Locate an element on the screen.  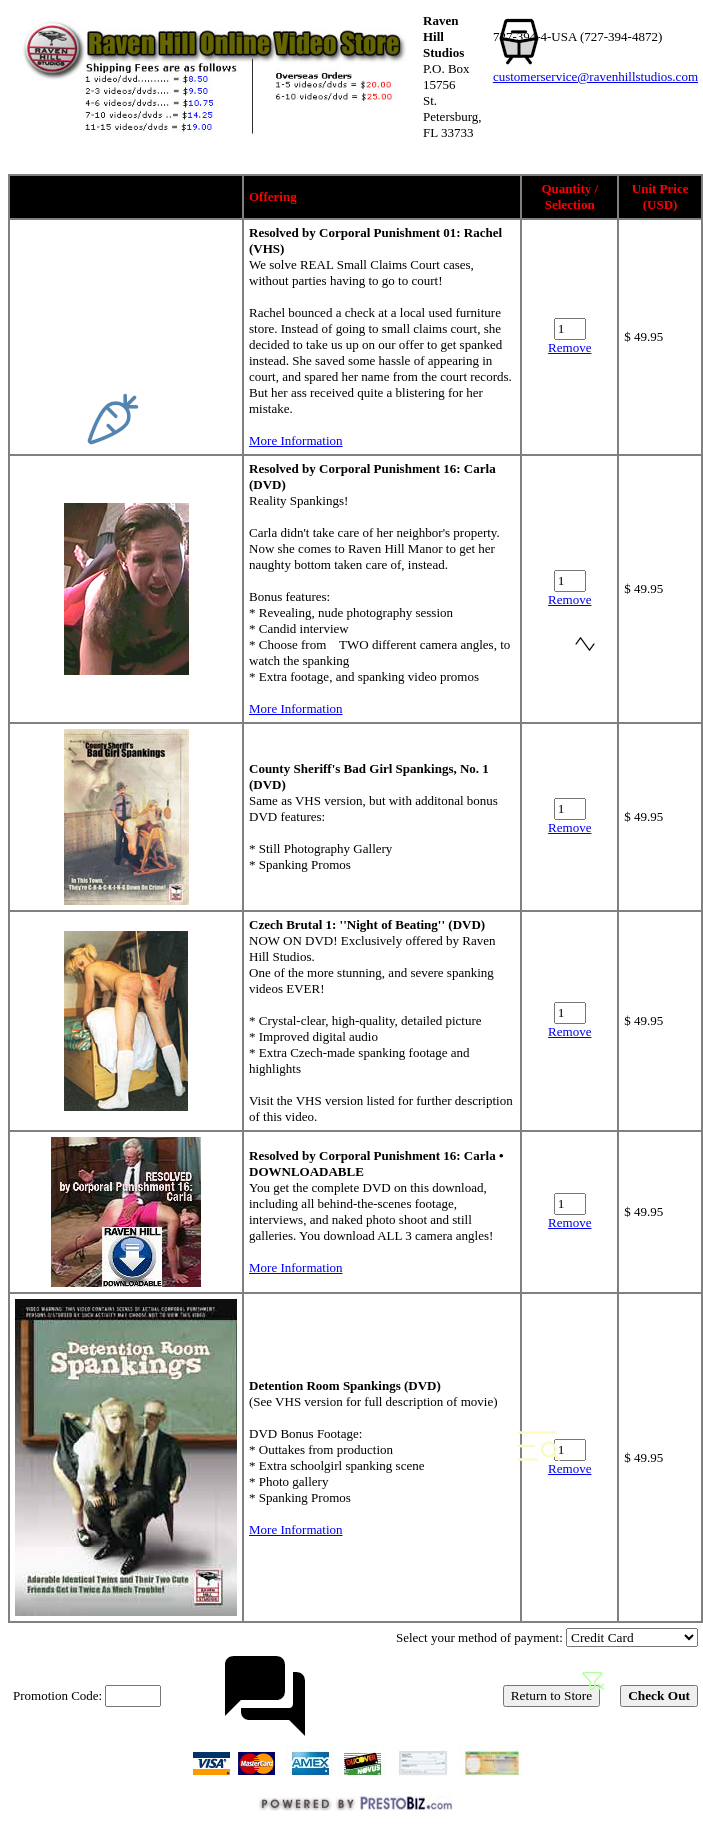
browse vegetable or produce category is located at coordinates (112, 420).